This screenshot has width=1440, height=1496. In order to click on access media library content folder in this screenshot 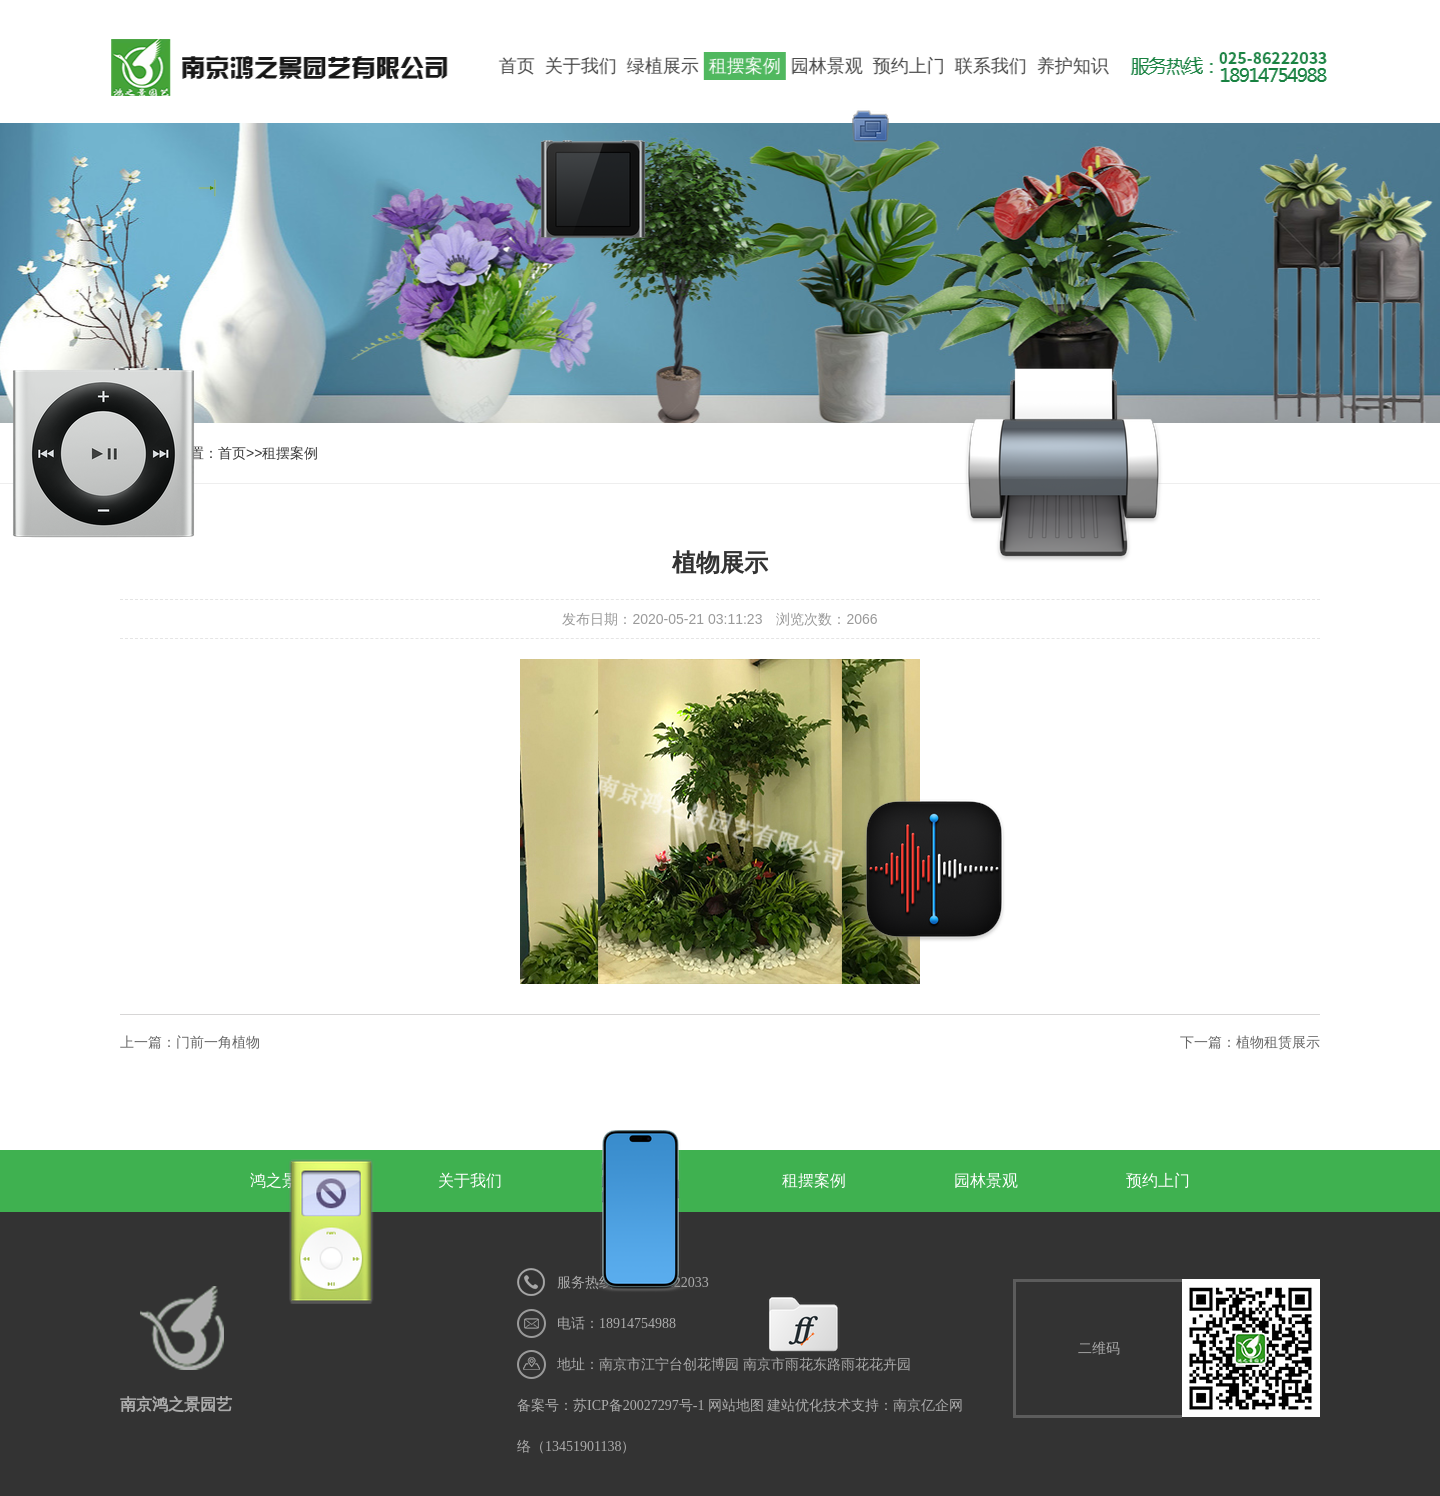, I will do `click(870, 126)`.